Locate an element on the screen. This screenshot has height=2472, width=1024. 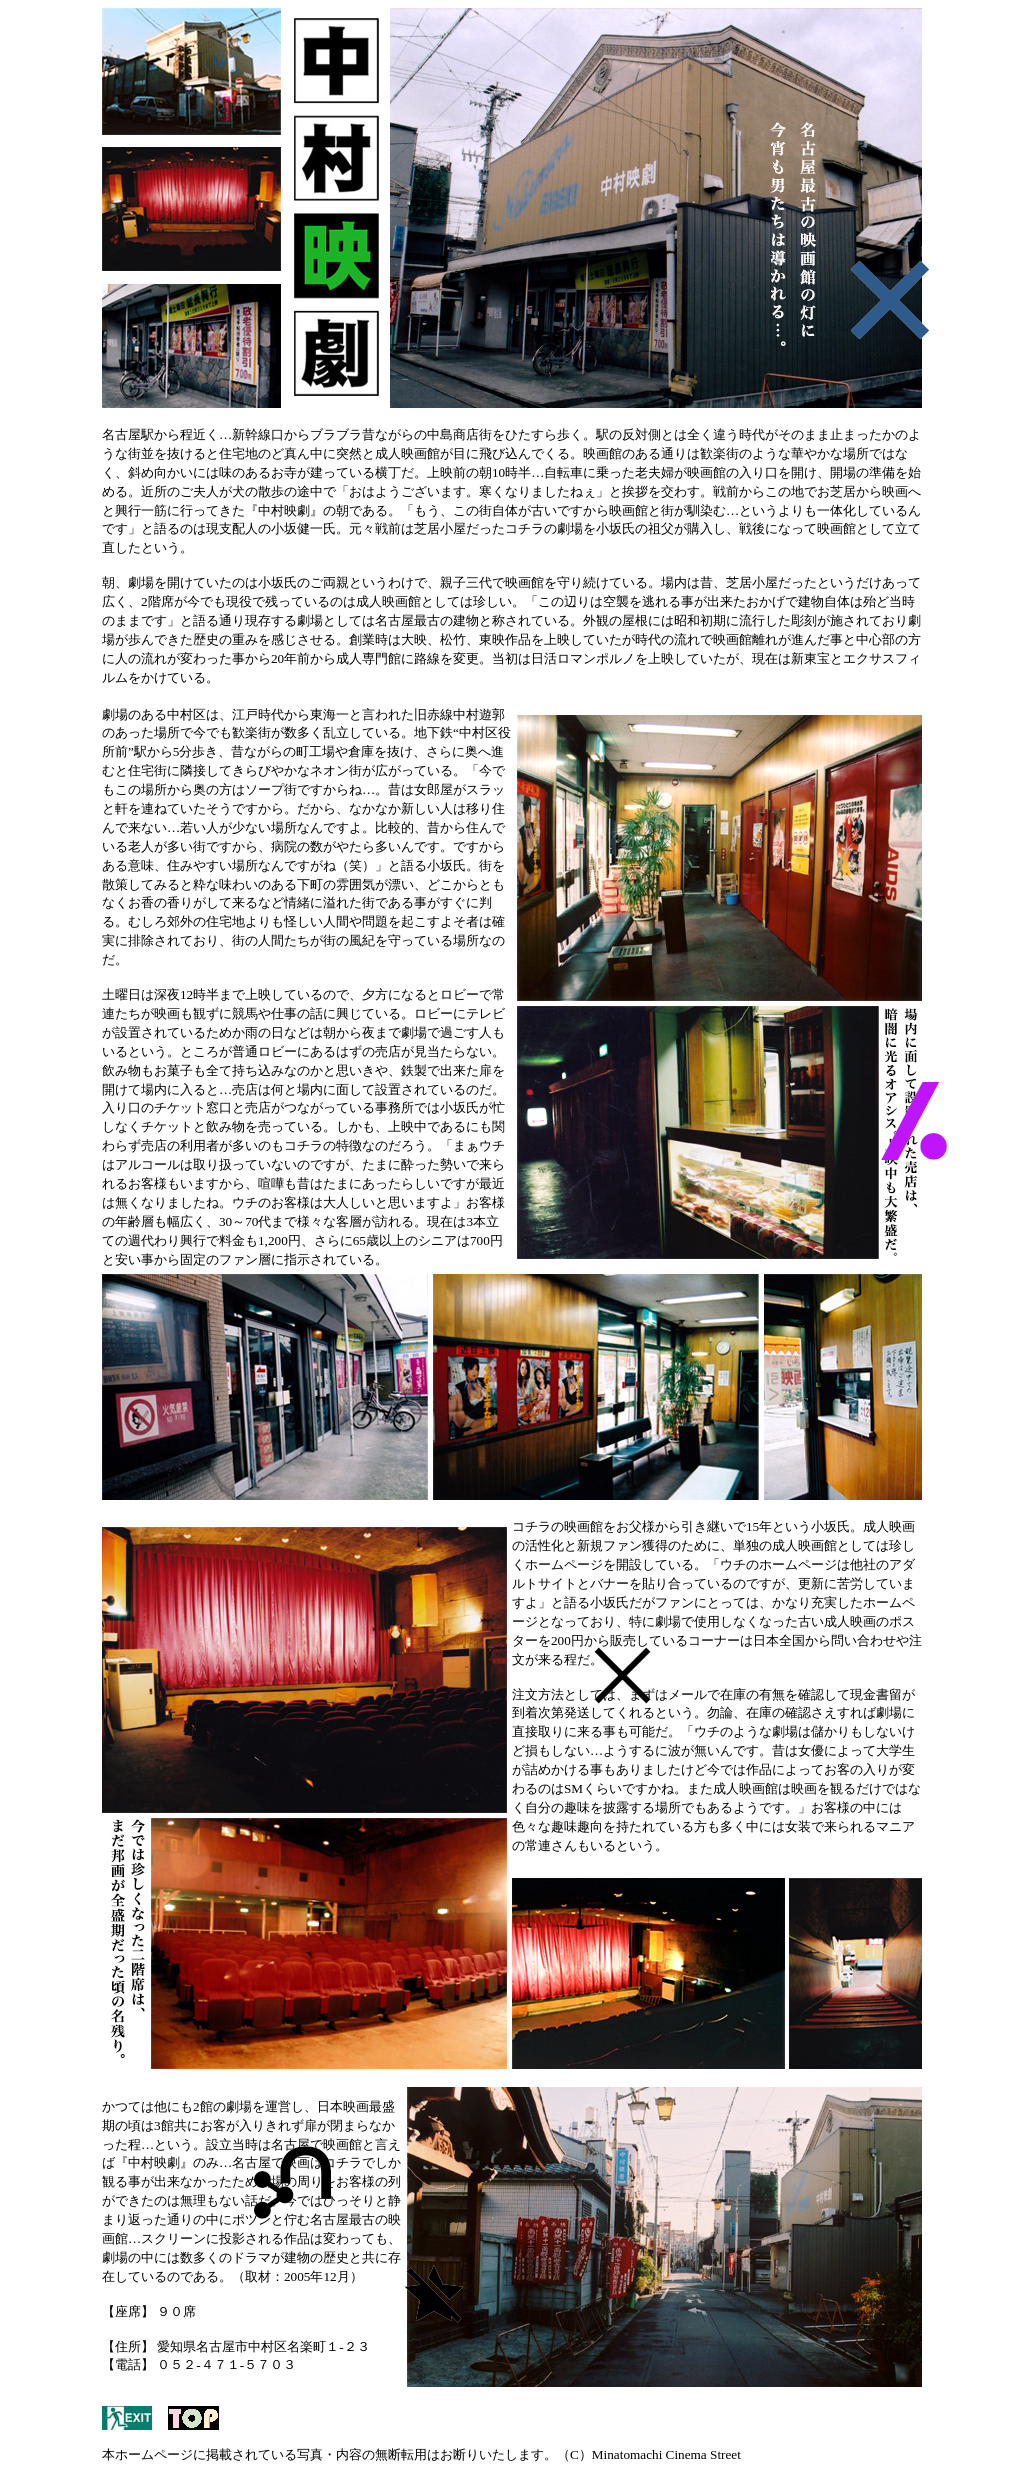
disable or turn off favorites is located at coordinates (434, 2295).